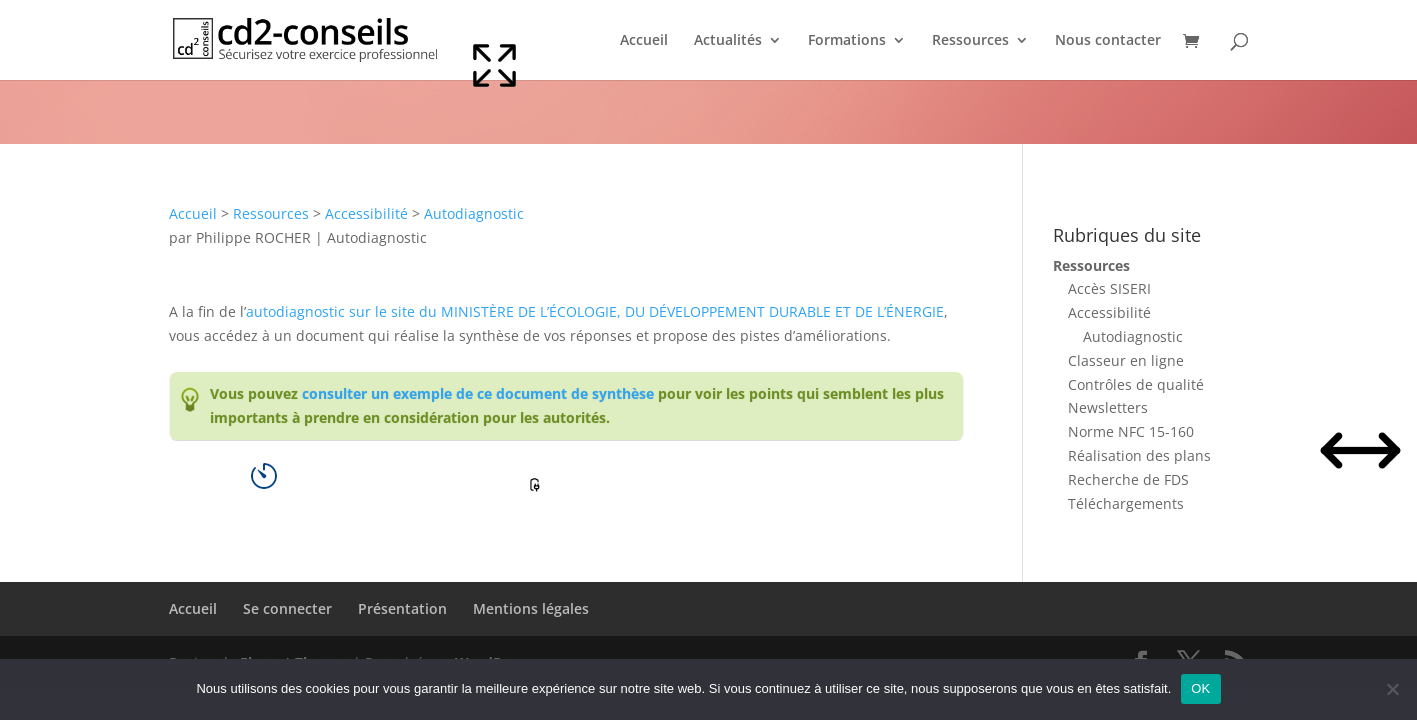 The image size is (1417, 720). Describe the element at coordinates (1360, 450) in the screenshot. I see `resize element horizontally` at that location.